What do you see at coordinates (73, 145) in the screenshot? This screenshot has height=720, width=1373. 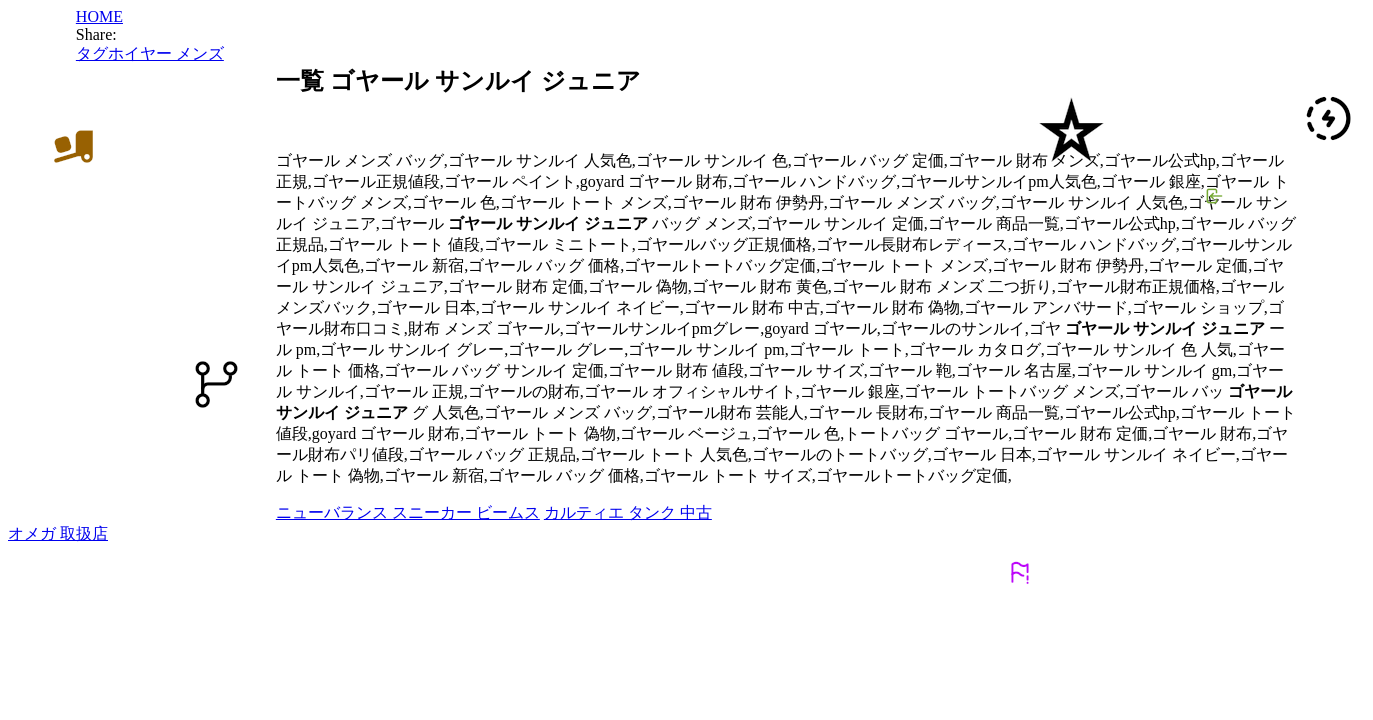 I see `indicates order is being loaded for delivery` at bounding box center [73, 145].